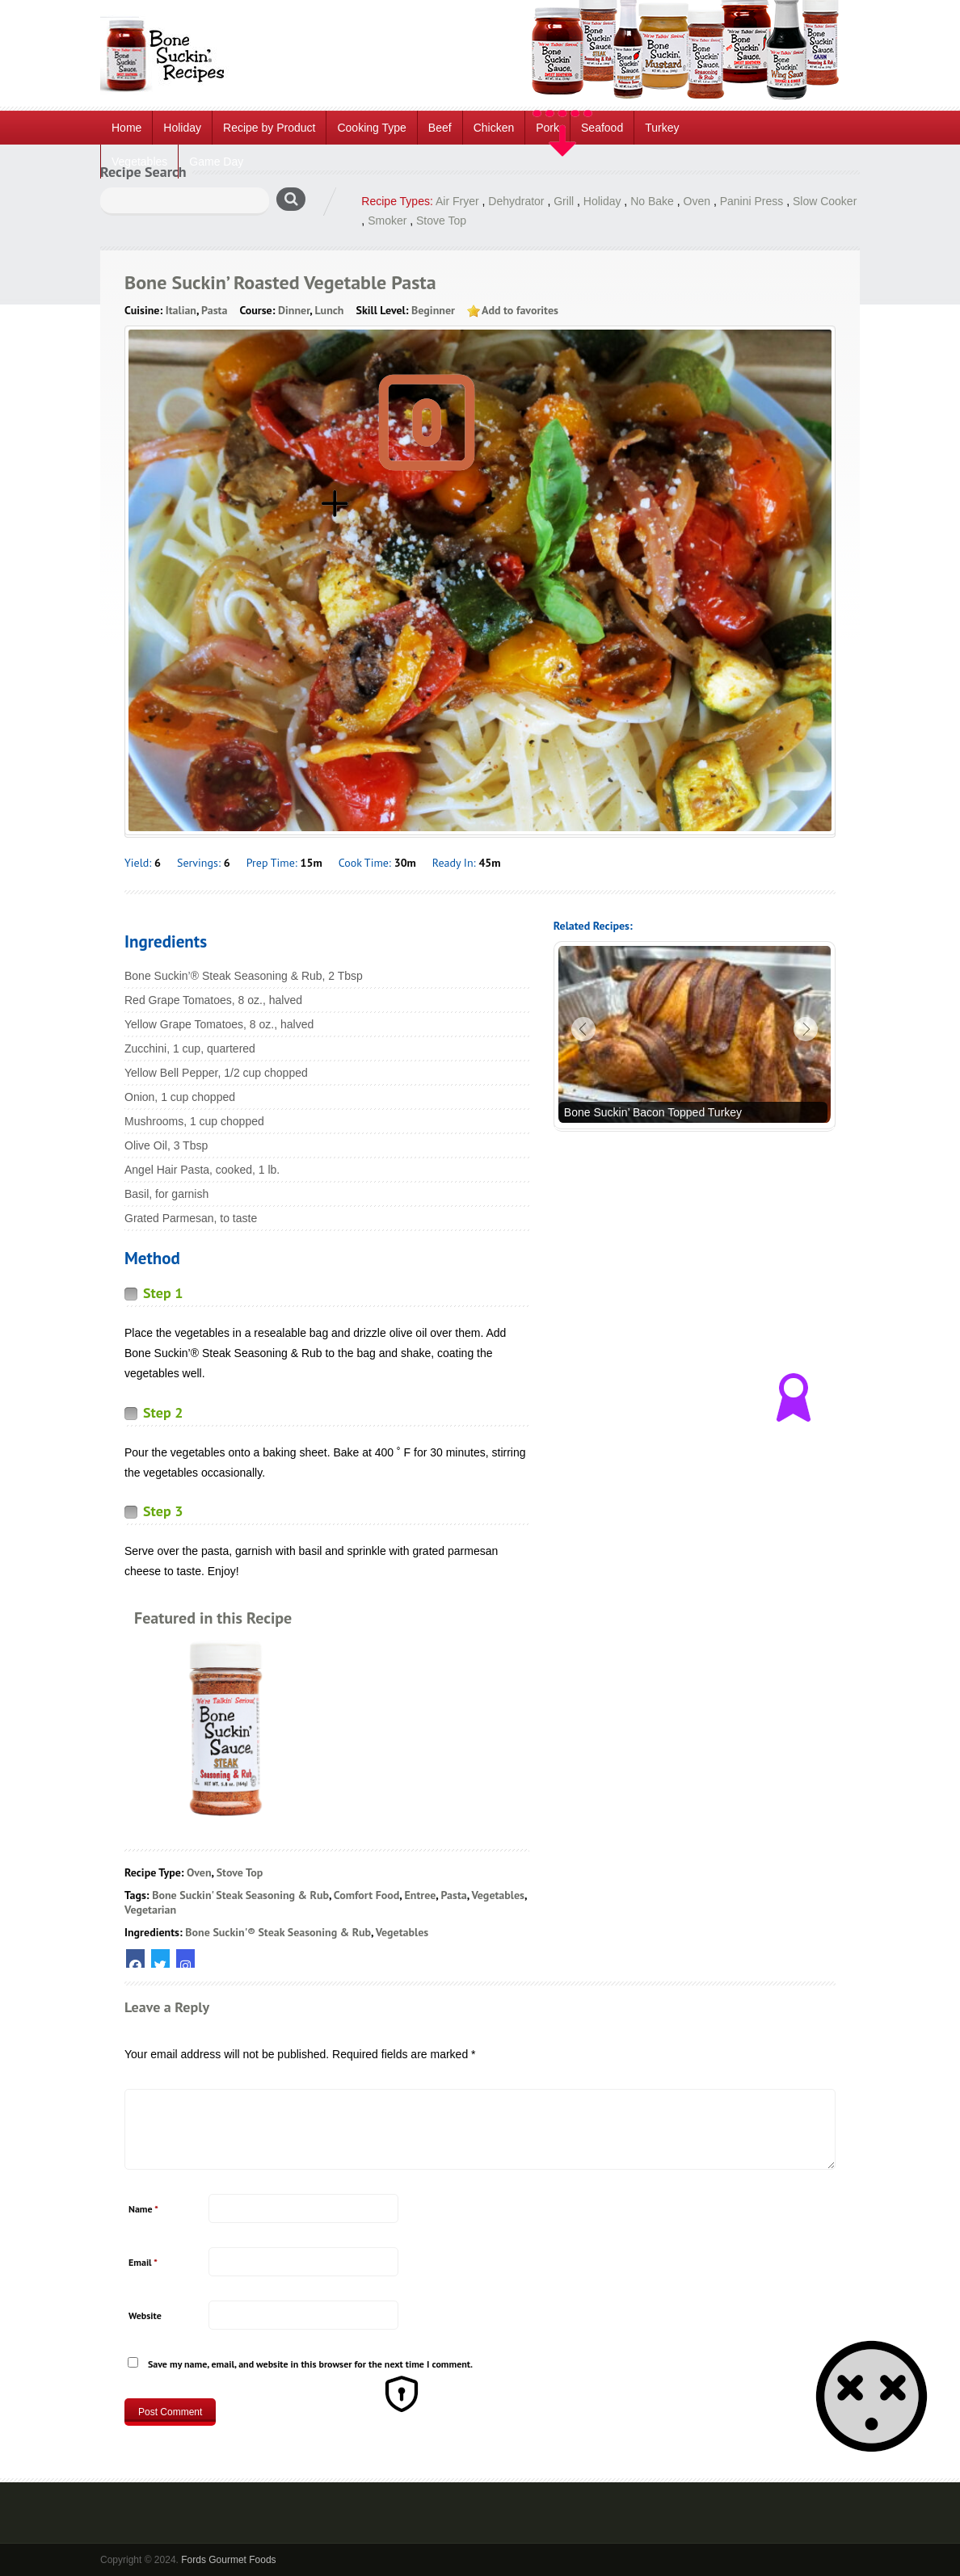 The image size is (960, 2576). Describe the element at coordinates (402, 2394) in the screenshot. I see `indicates secure or encrypted content` at that location.